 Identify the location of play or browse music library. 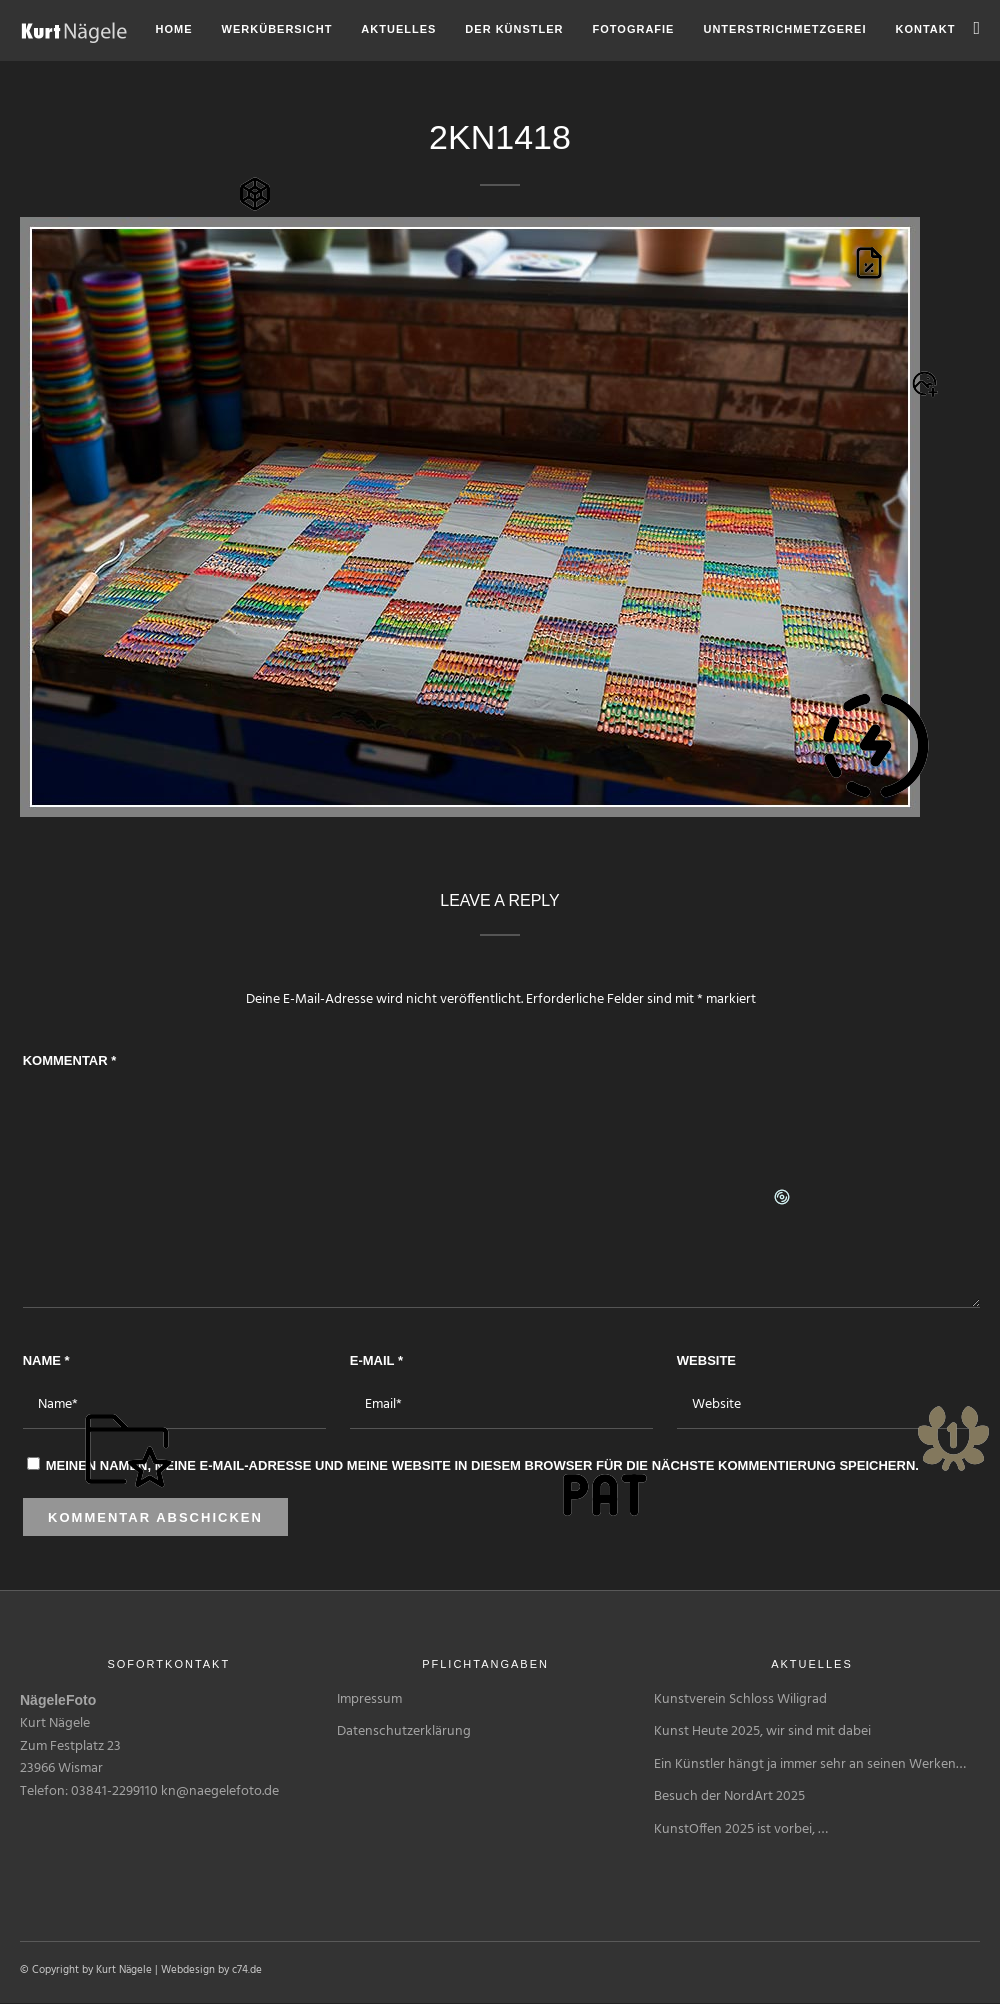
(782, 1197).